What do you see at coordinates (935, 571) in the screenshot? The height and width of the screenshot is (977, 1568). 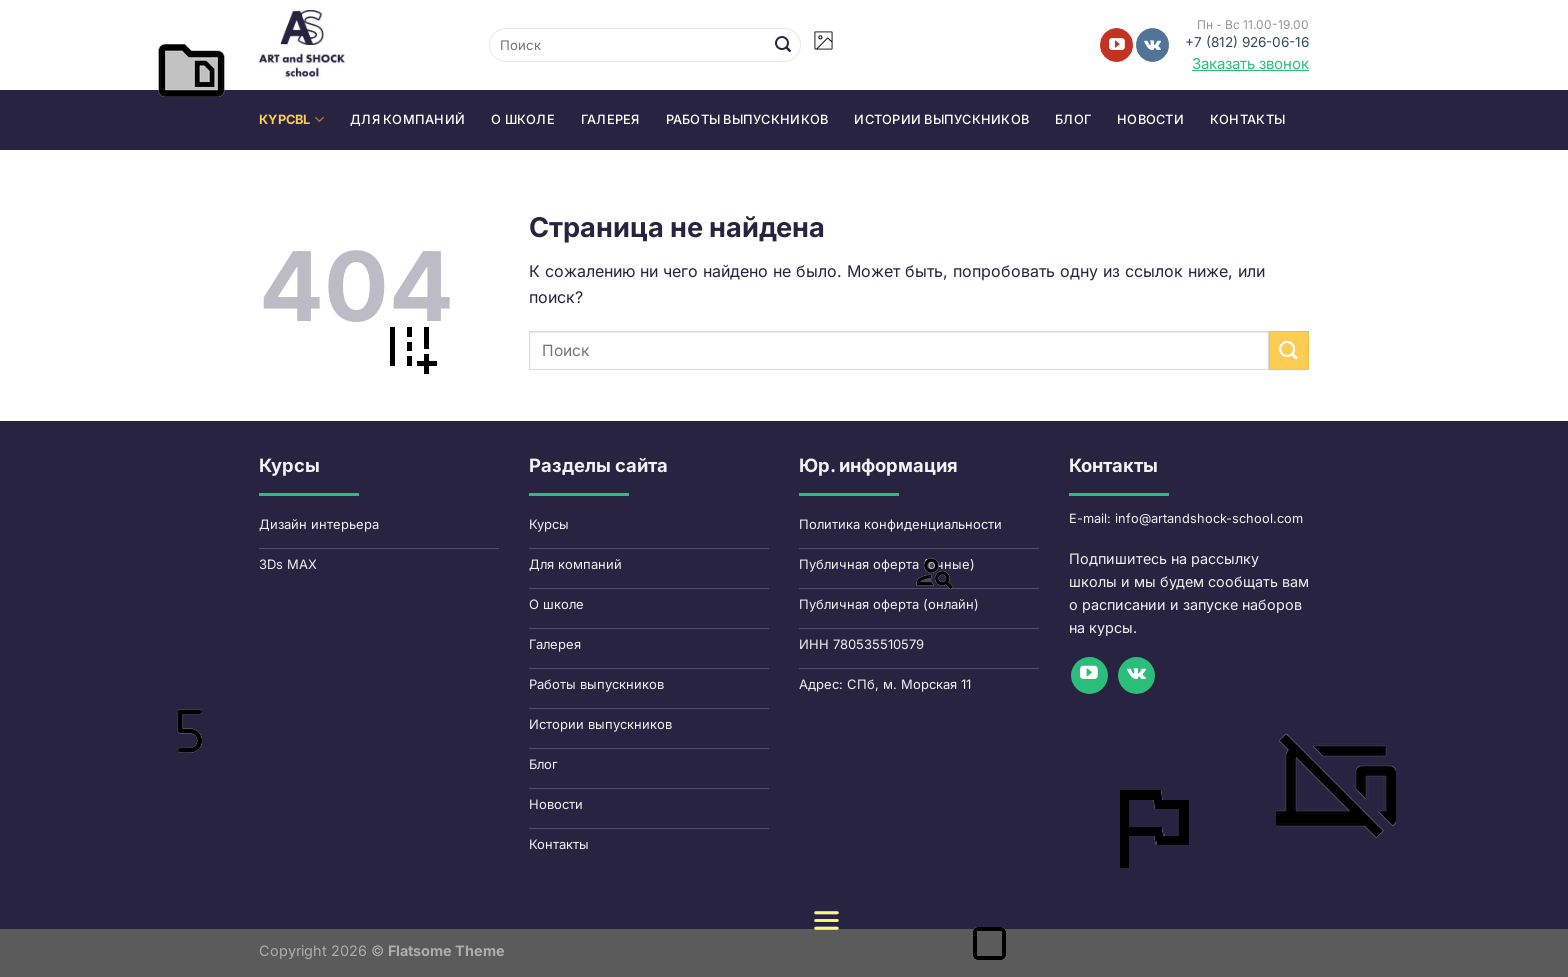 I see `search for a contact or user` at bounding box center [935, 571].